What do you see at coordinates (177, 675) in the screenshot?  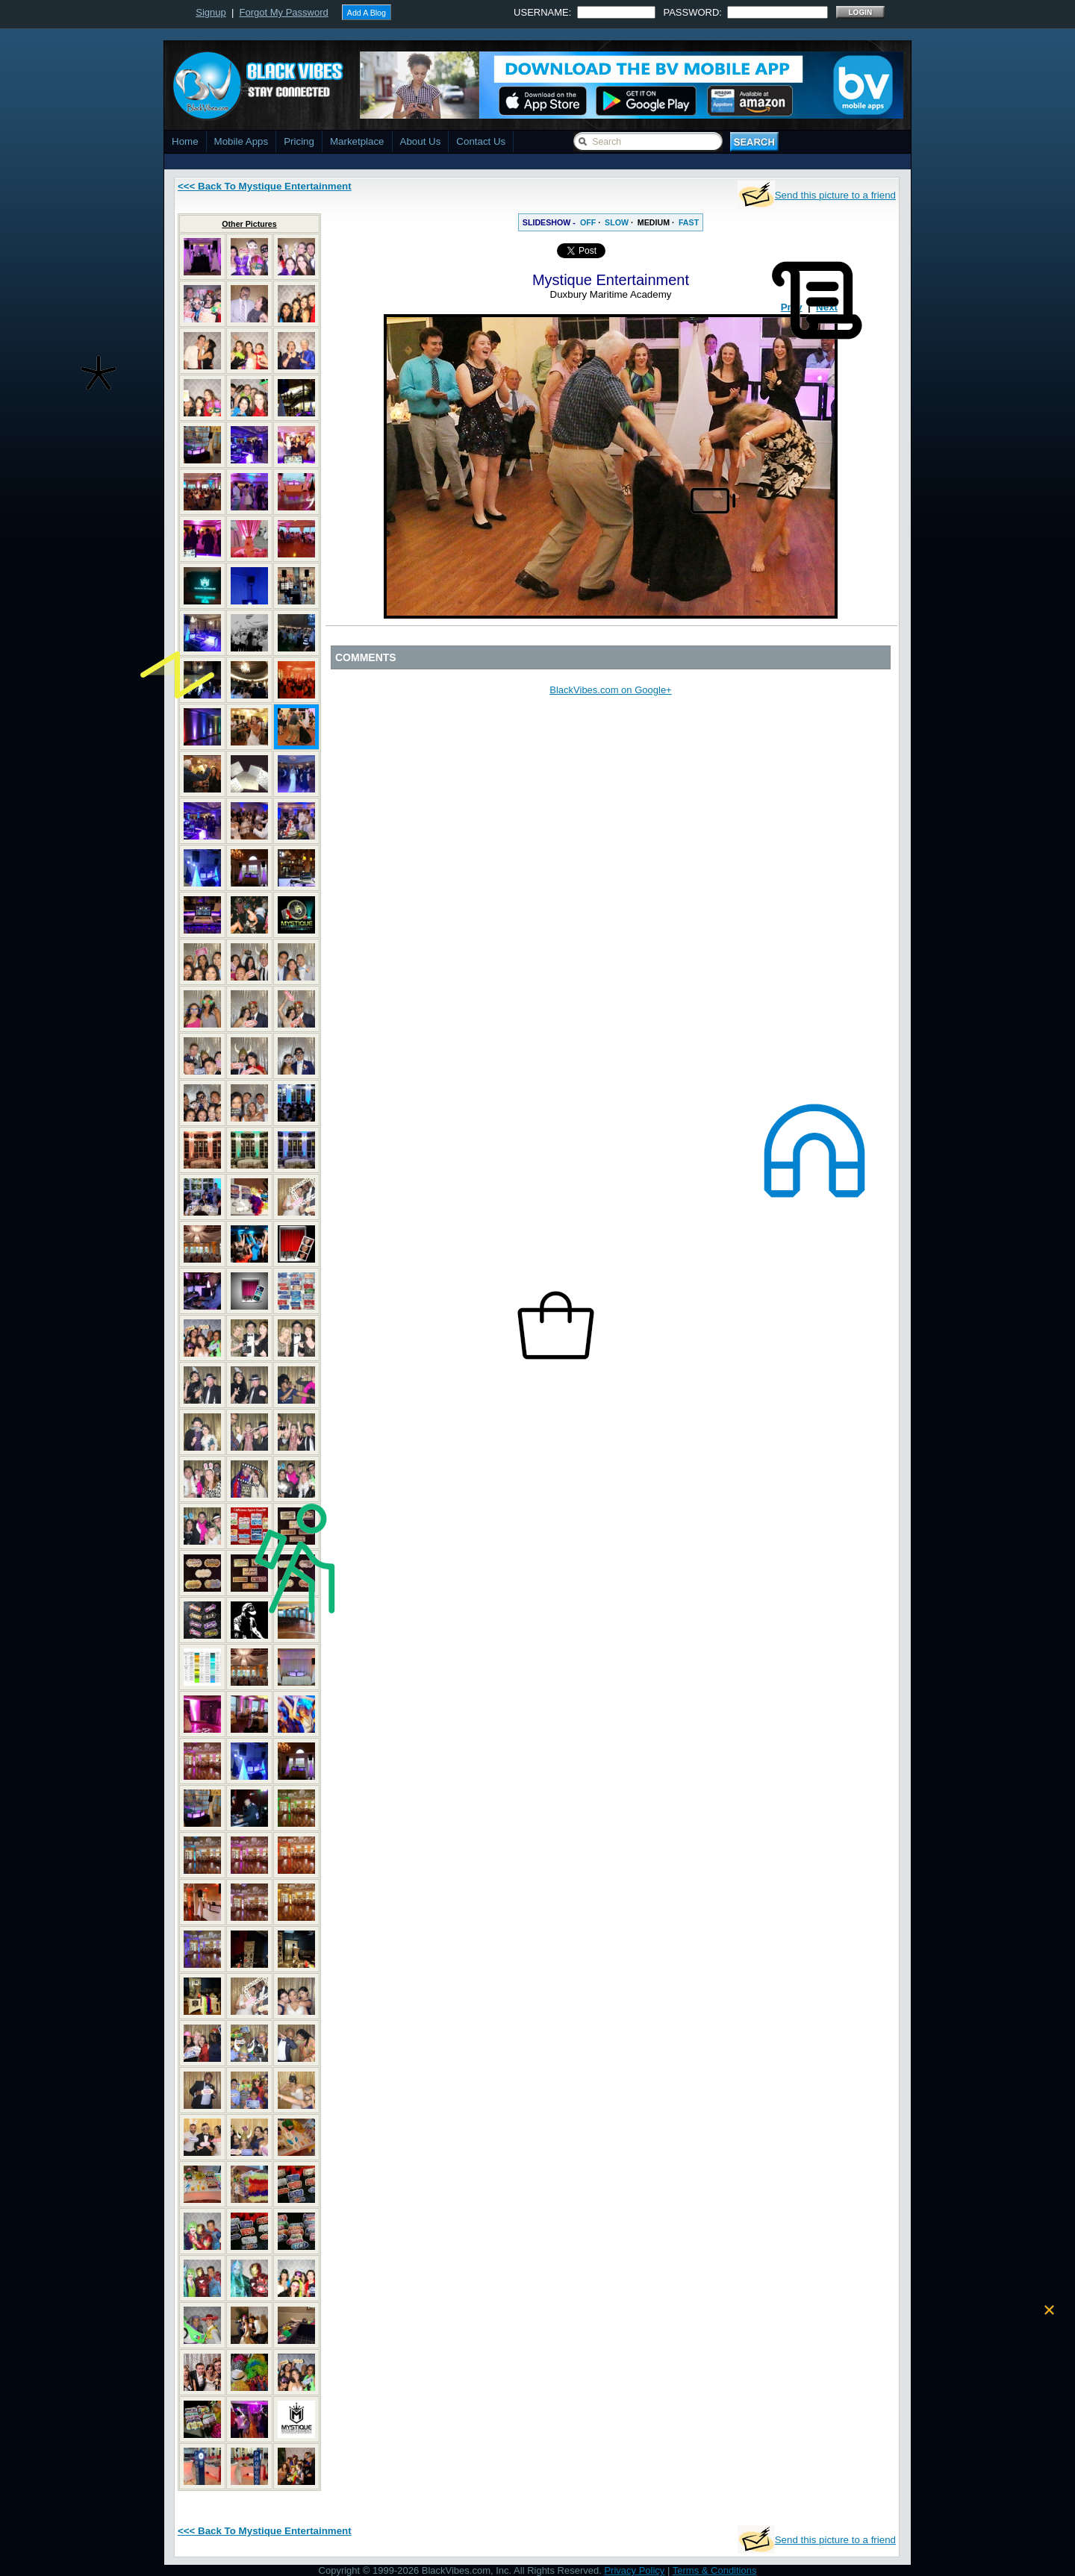 I see `adjust sawtooth waveform settings` at bounding box center [177, 675].